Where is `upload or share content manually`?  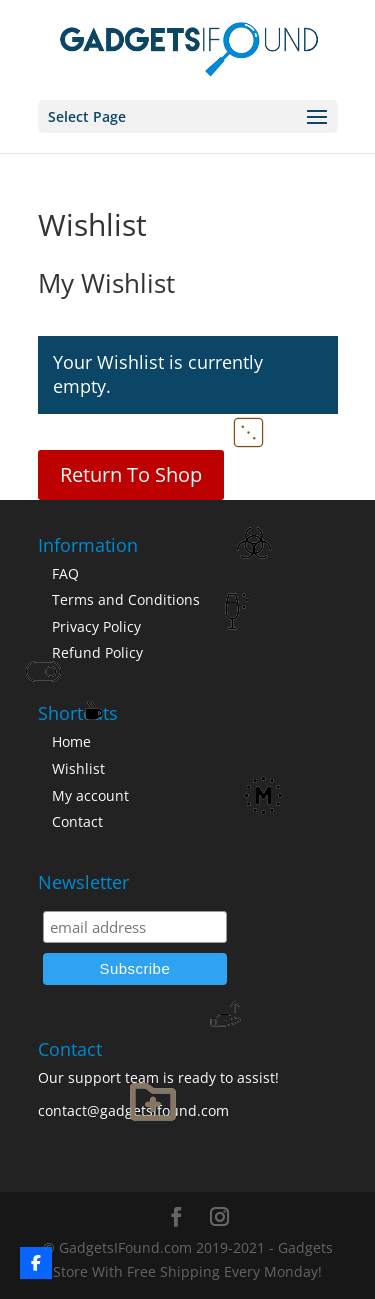
upload or share content manually is located at coordinates (226, 1015).